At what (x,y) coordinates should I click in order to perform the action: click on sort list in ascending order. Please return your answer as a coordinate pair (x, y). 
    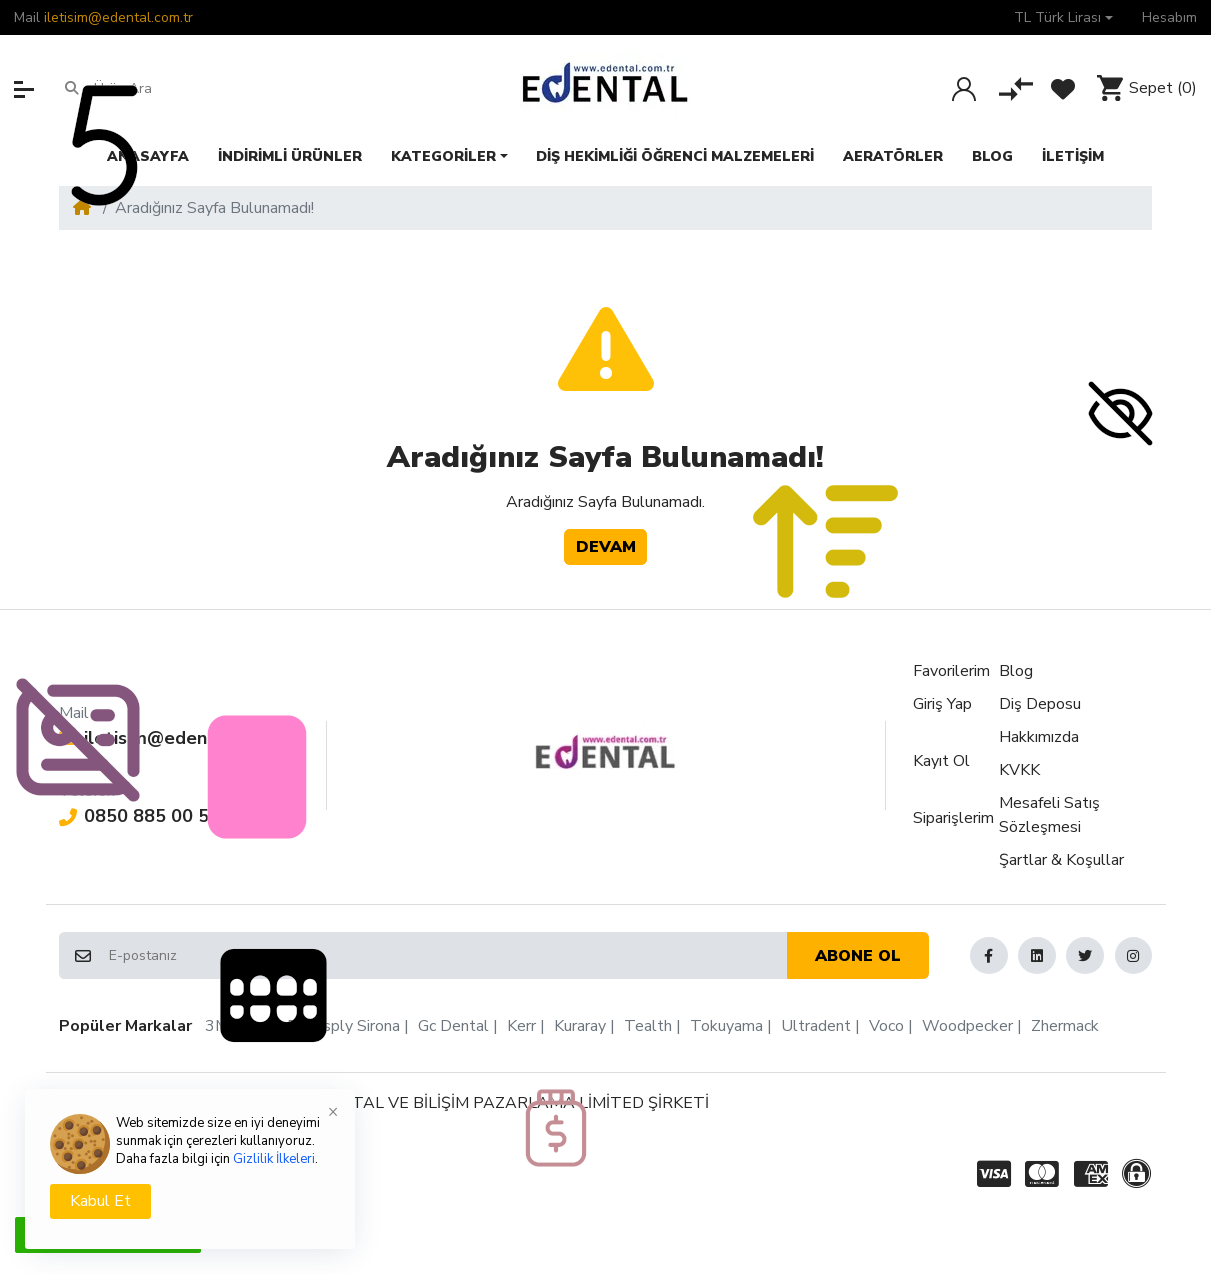
    Looking at the image, I should click on (825, 541).